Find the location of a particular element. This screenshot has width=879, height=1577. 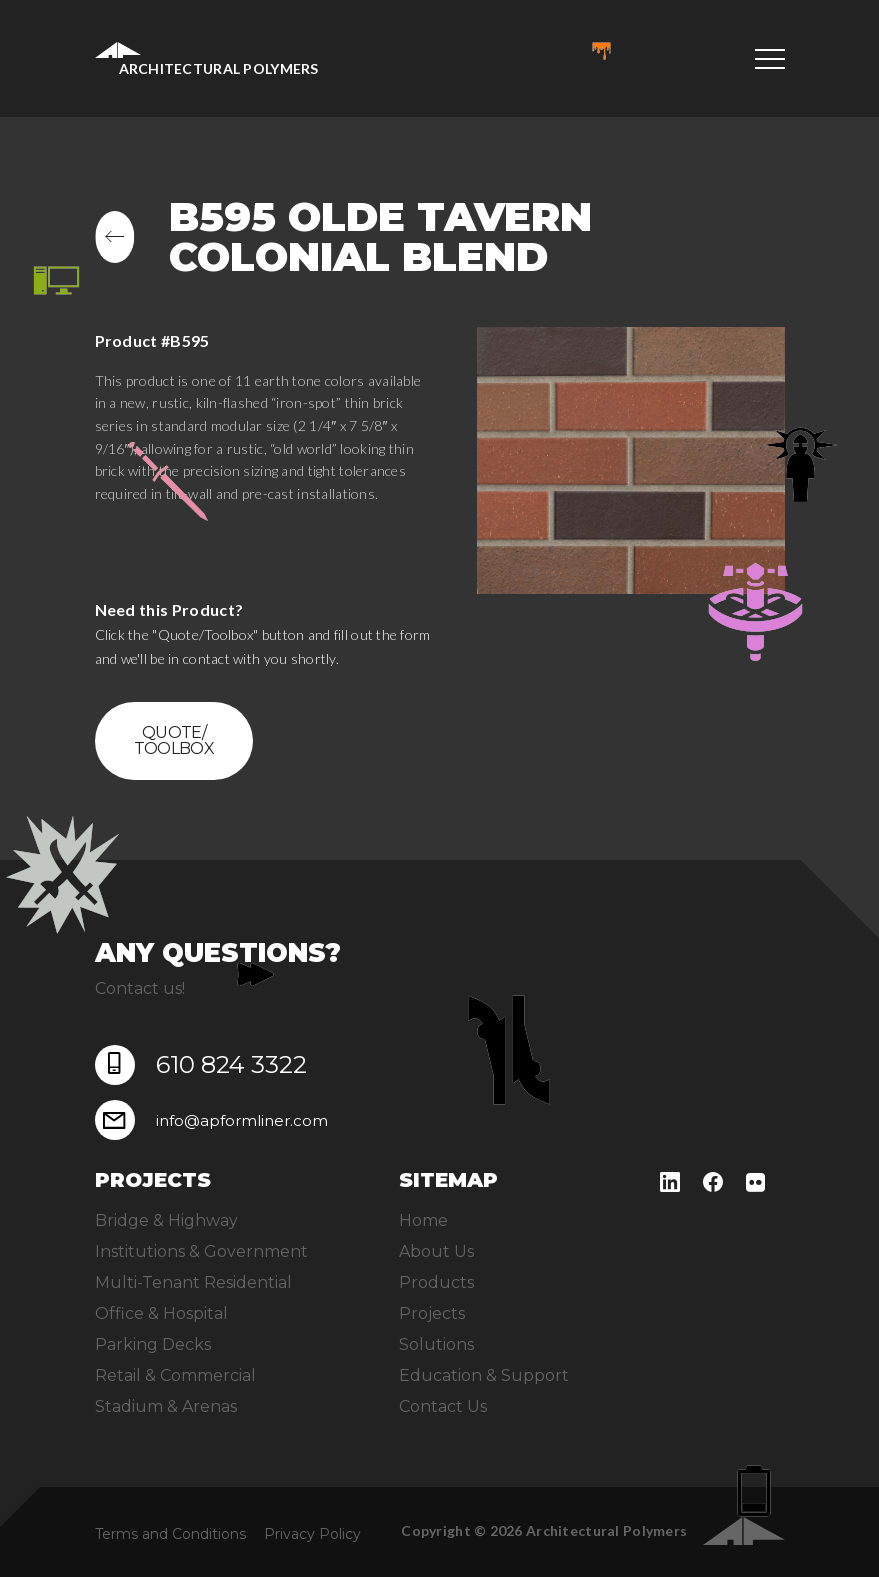

challenge another player to a duel is located at coordinates (509, 1050).